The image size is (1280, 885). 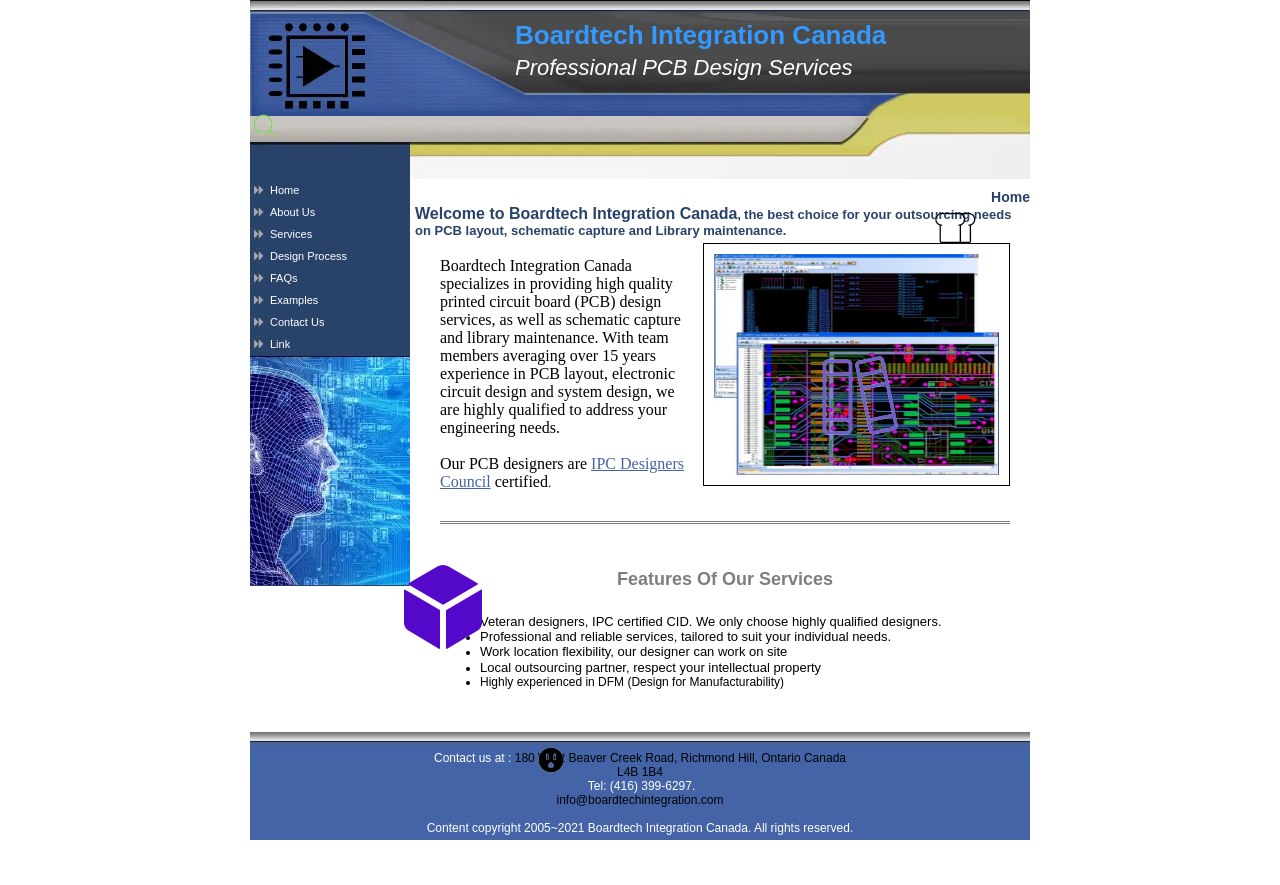 I want to click on indicates an electrical outlet or power socket, so click(x=551, y=760).